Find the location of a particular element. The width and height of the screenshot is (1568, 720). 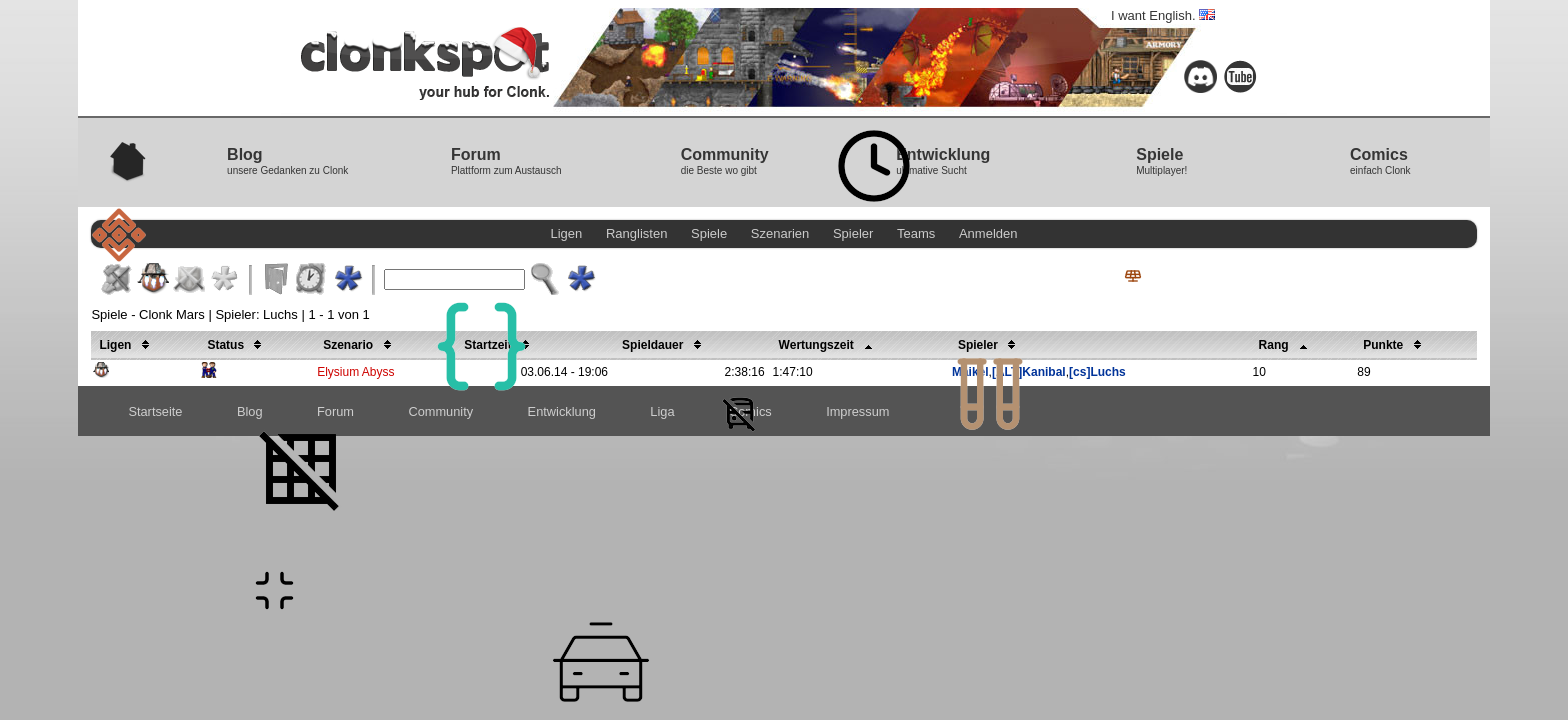

view or edit JSON data is located at coordinates (481, 346).